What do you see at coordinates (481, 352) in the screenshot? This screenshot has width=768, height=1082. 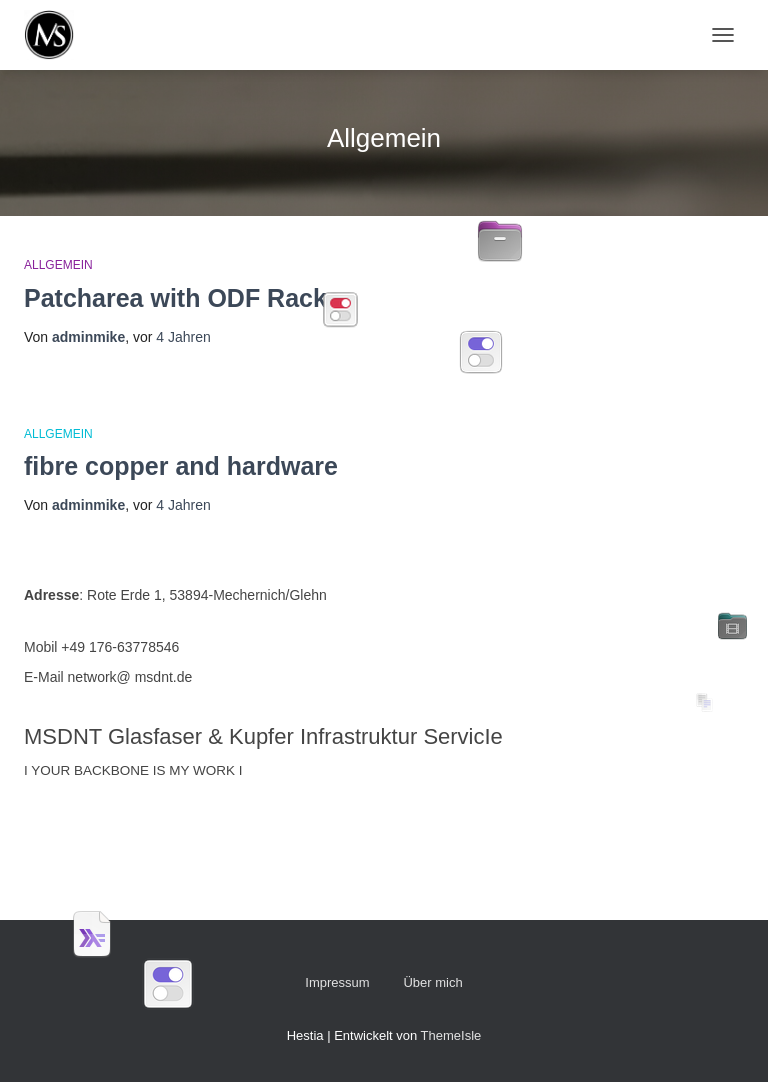 I see `open system settings` at bounding box center [481, 352].